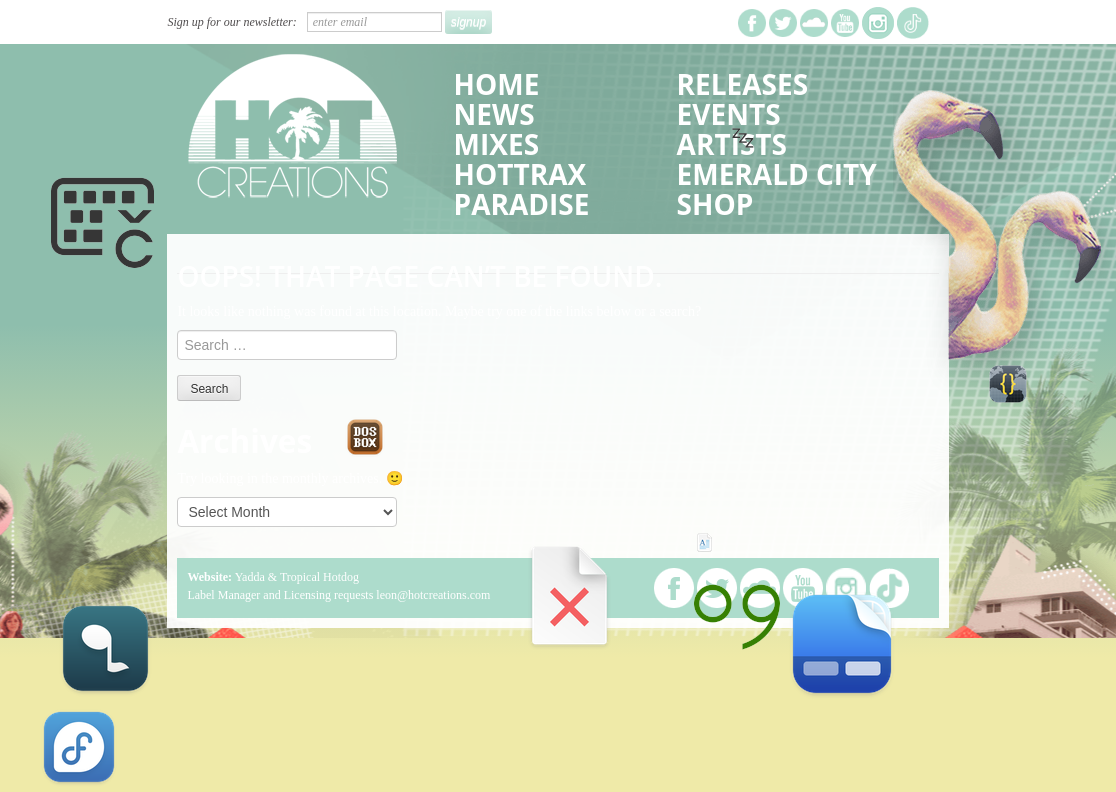  Describe the element at coordinates (842, 644) in the screenshot. I see `open xfce4 taskbar settings` at that location.